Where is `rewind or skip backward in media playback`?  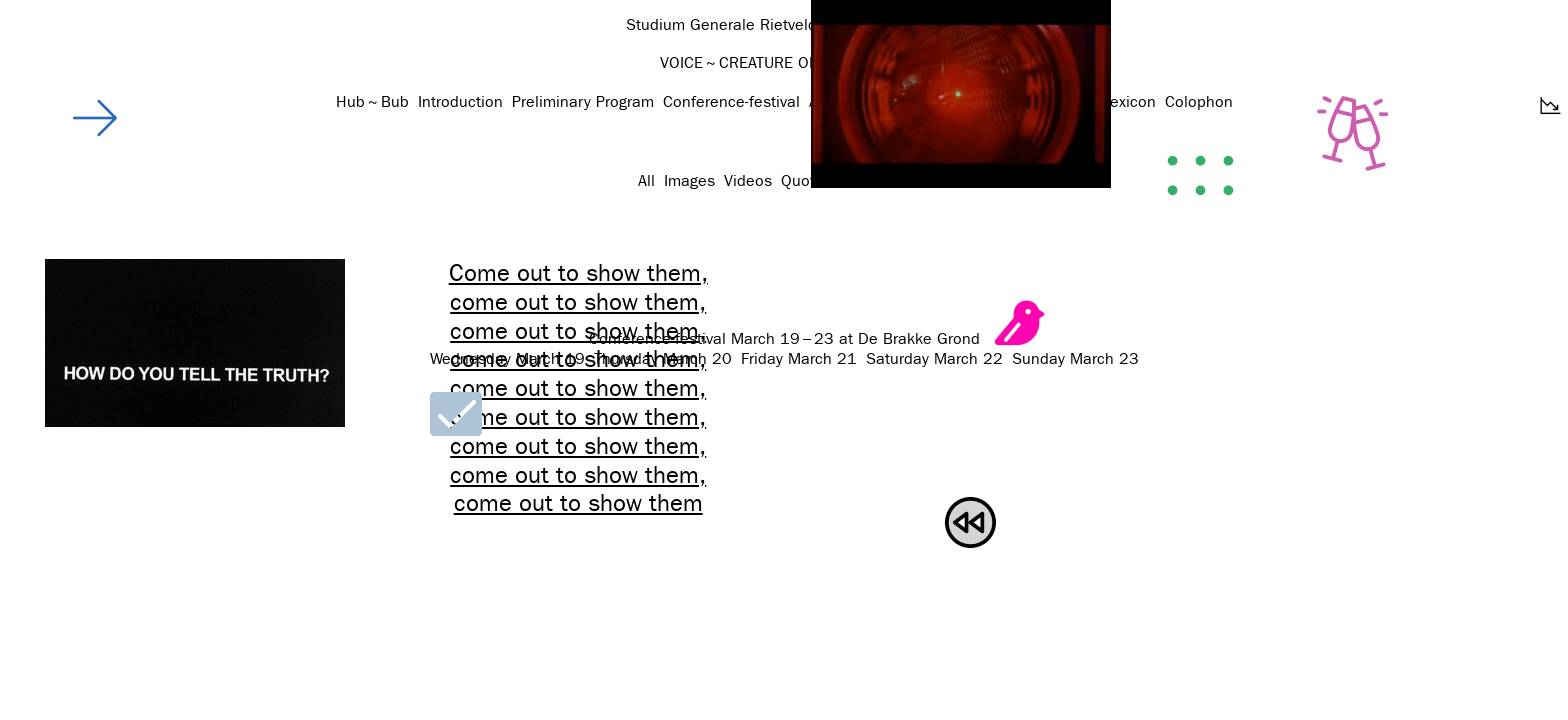
rewind or skip backward in media playback is located at coordinates (970, 522).